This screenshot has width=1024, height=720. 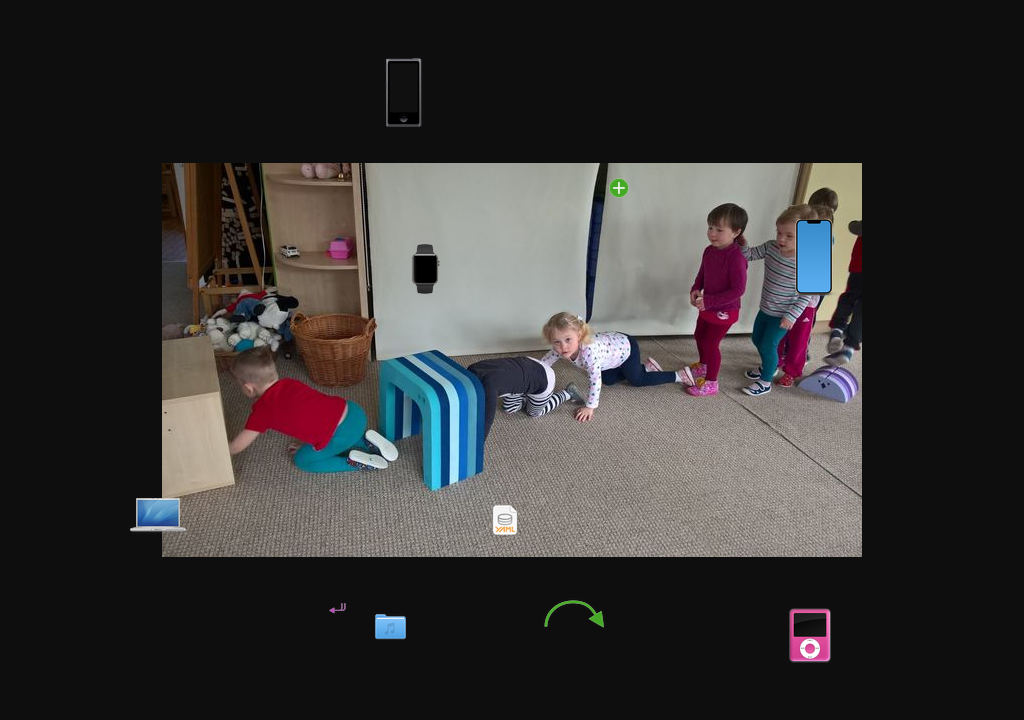 What do you see at coordinates (505, 520) in the screenshot?
I see `a yaml configuration file` at bounding box center [505, 520].